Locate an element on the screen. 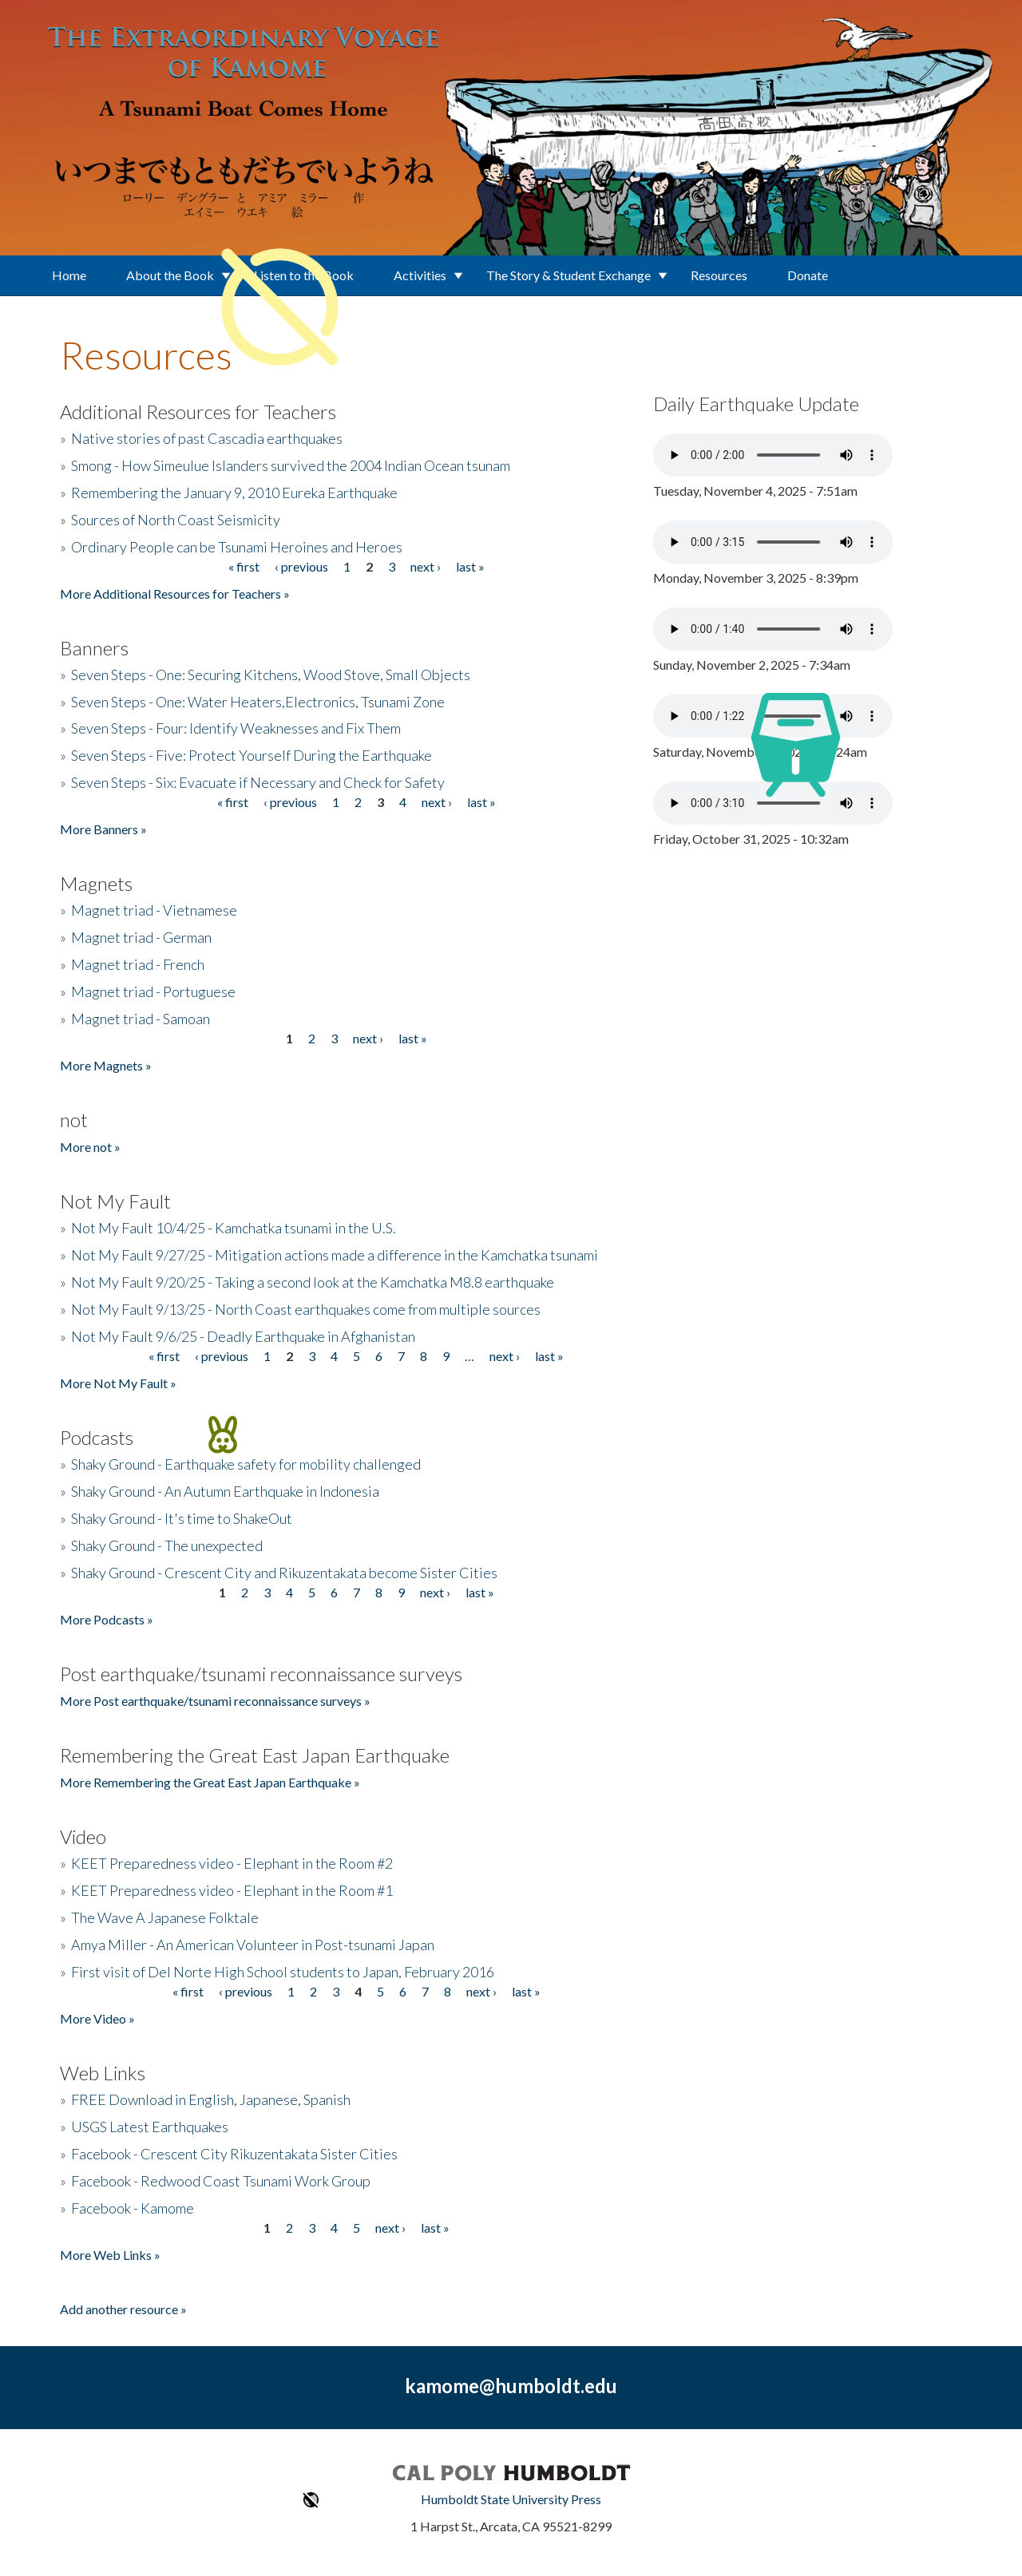 The height and width of the screenshot is (2576, 1022). disable public visibility is located at coordinates (311, 2499).